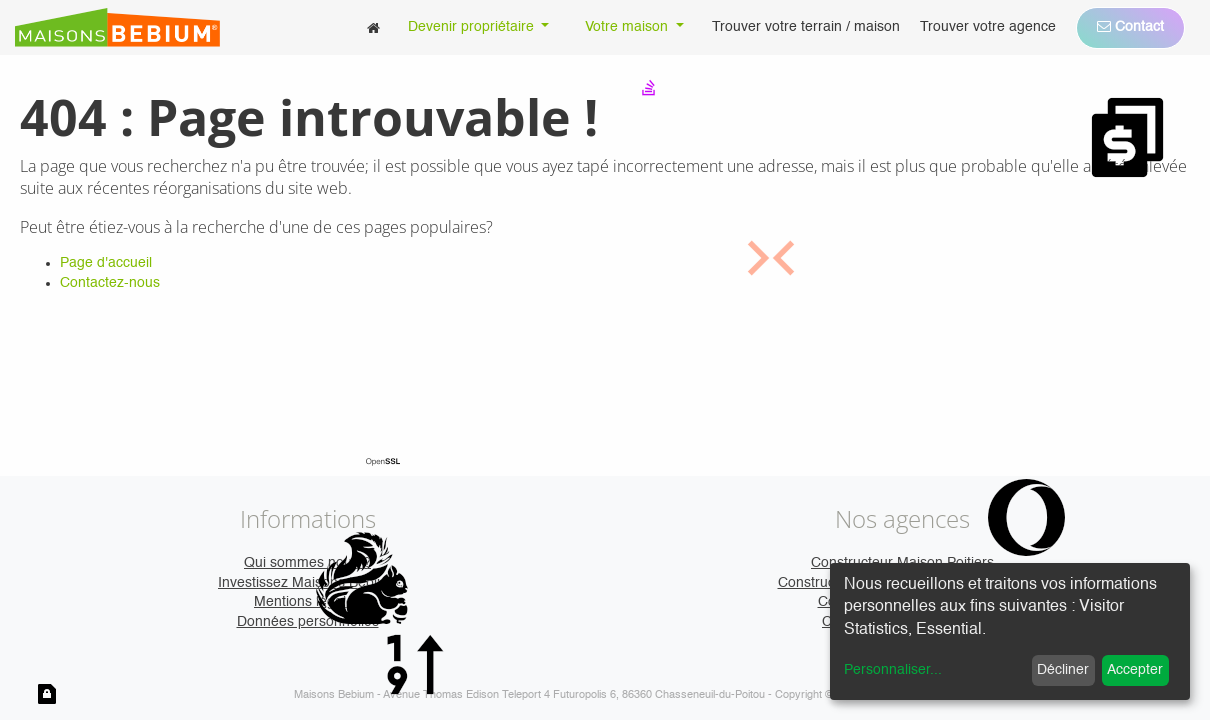 This screenshot has height=720, width=1210. I want to click on OpenSSL cryptography library logo, so click(383, 462).